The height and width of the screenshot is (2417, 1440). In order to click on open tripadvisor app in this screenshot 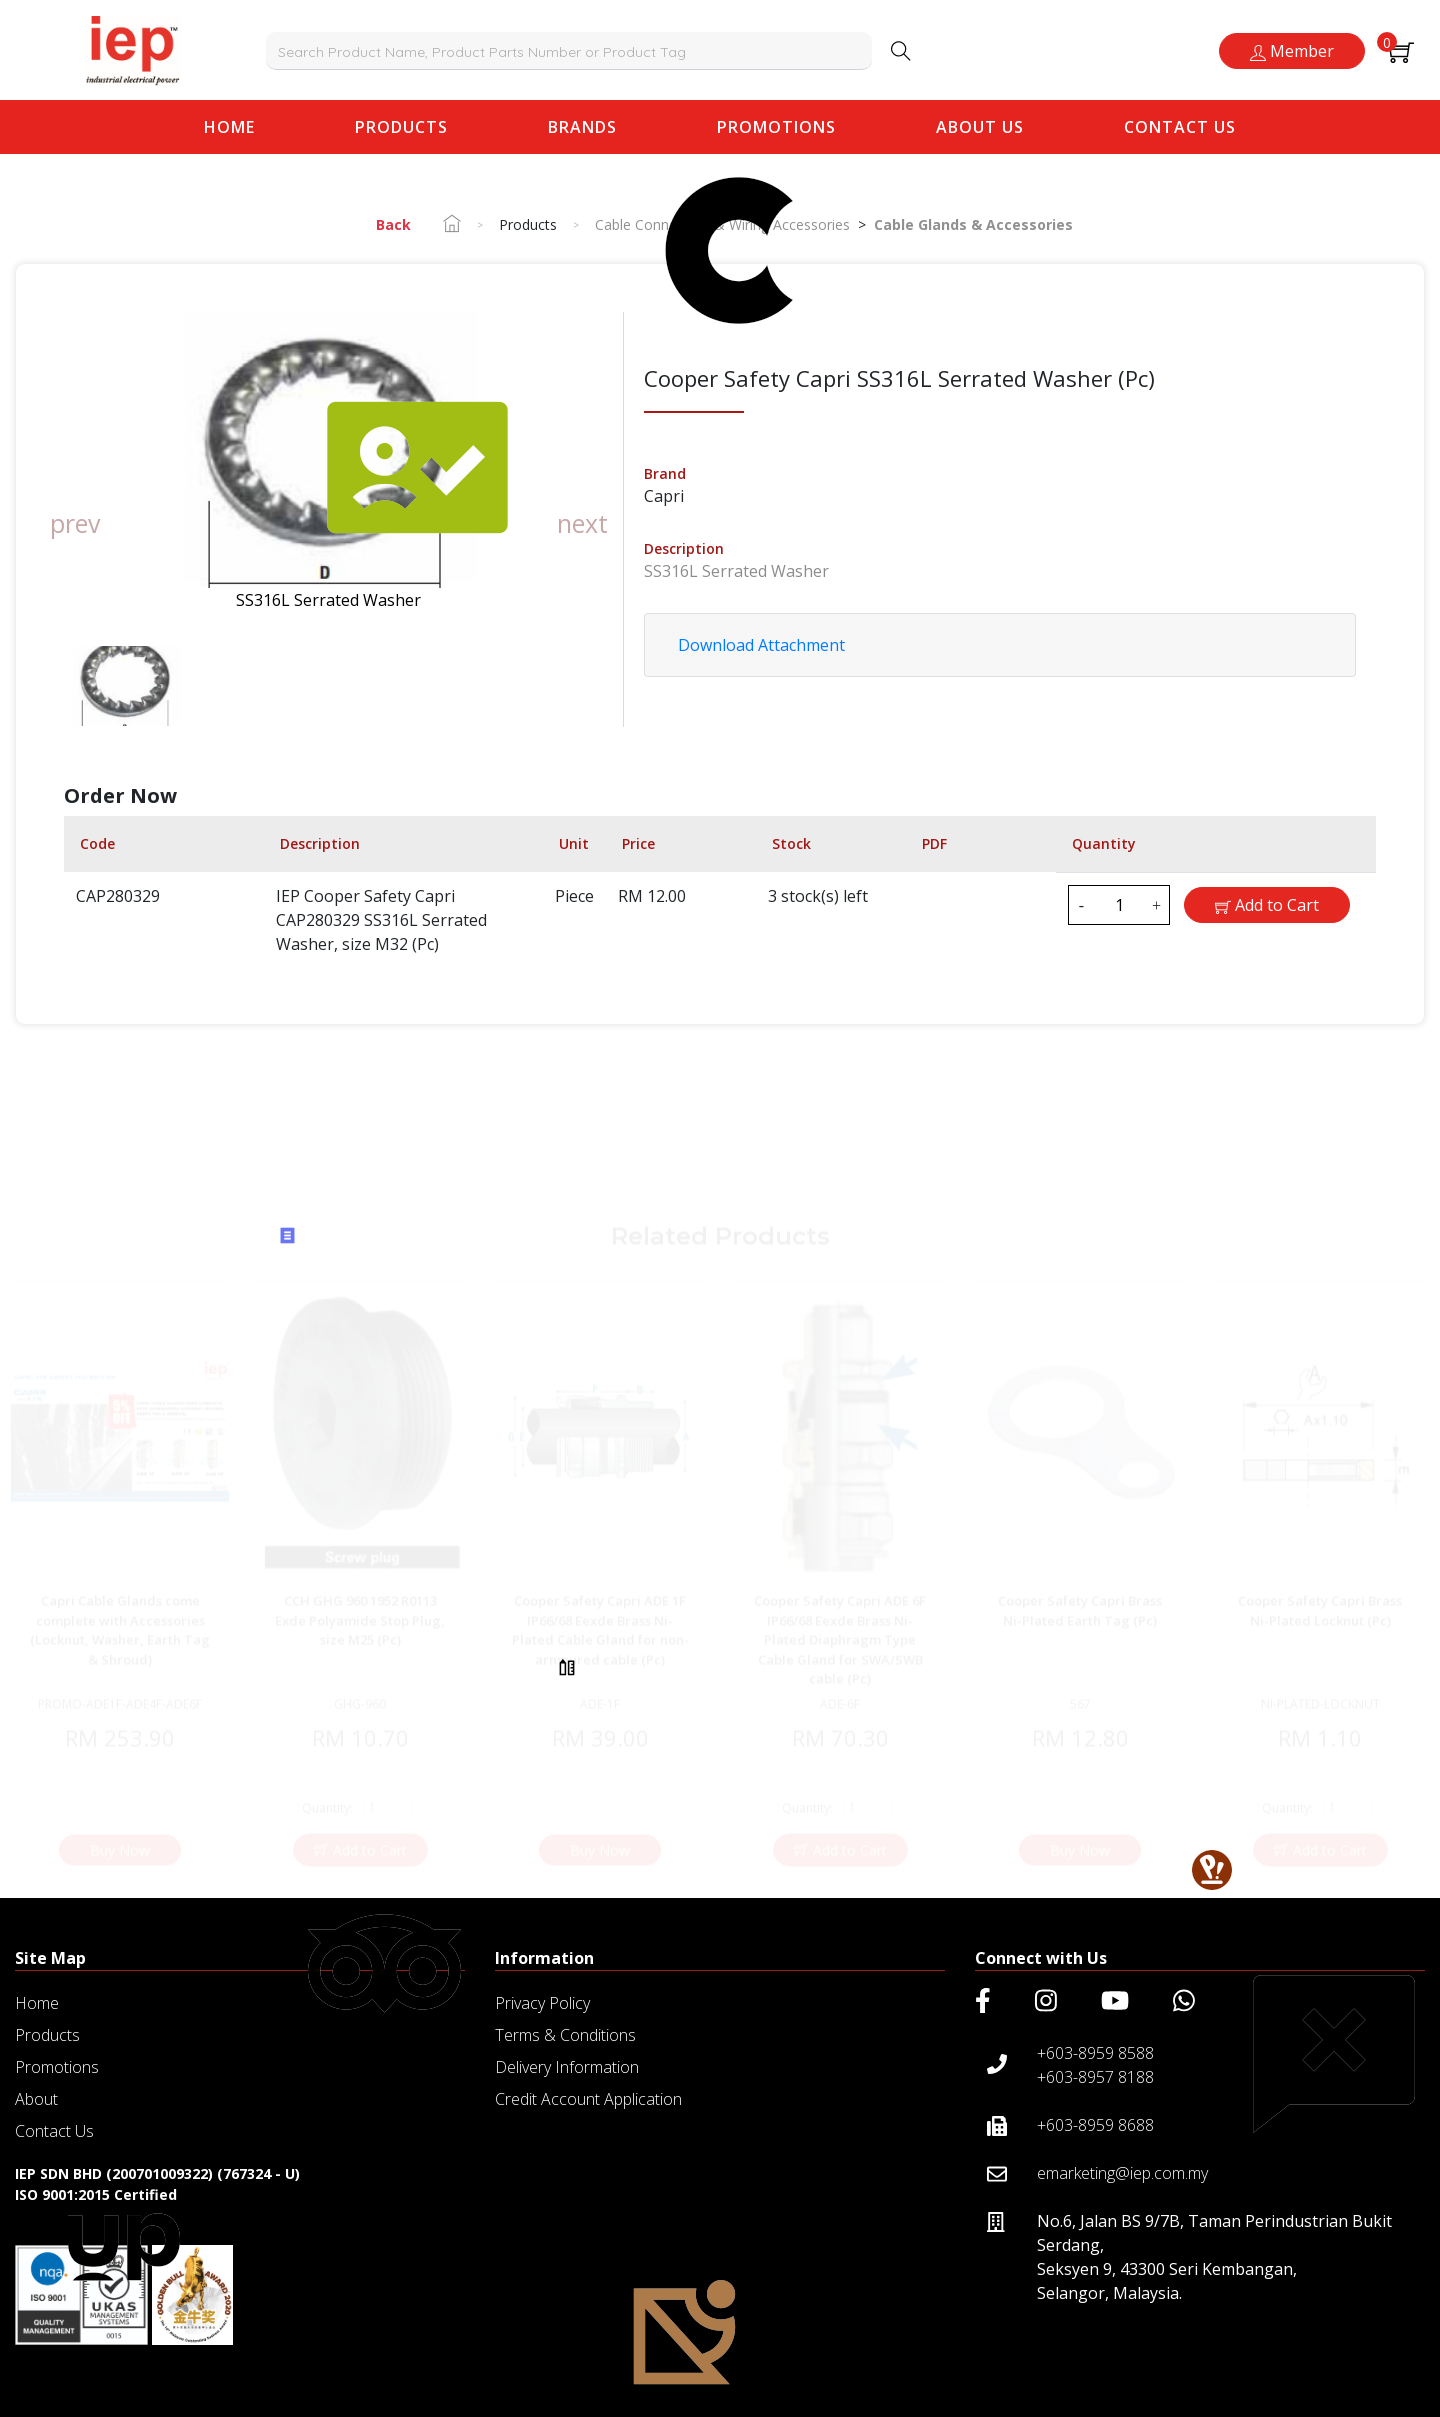, I will do `click(384, 1963)`.